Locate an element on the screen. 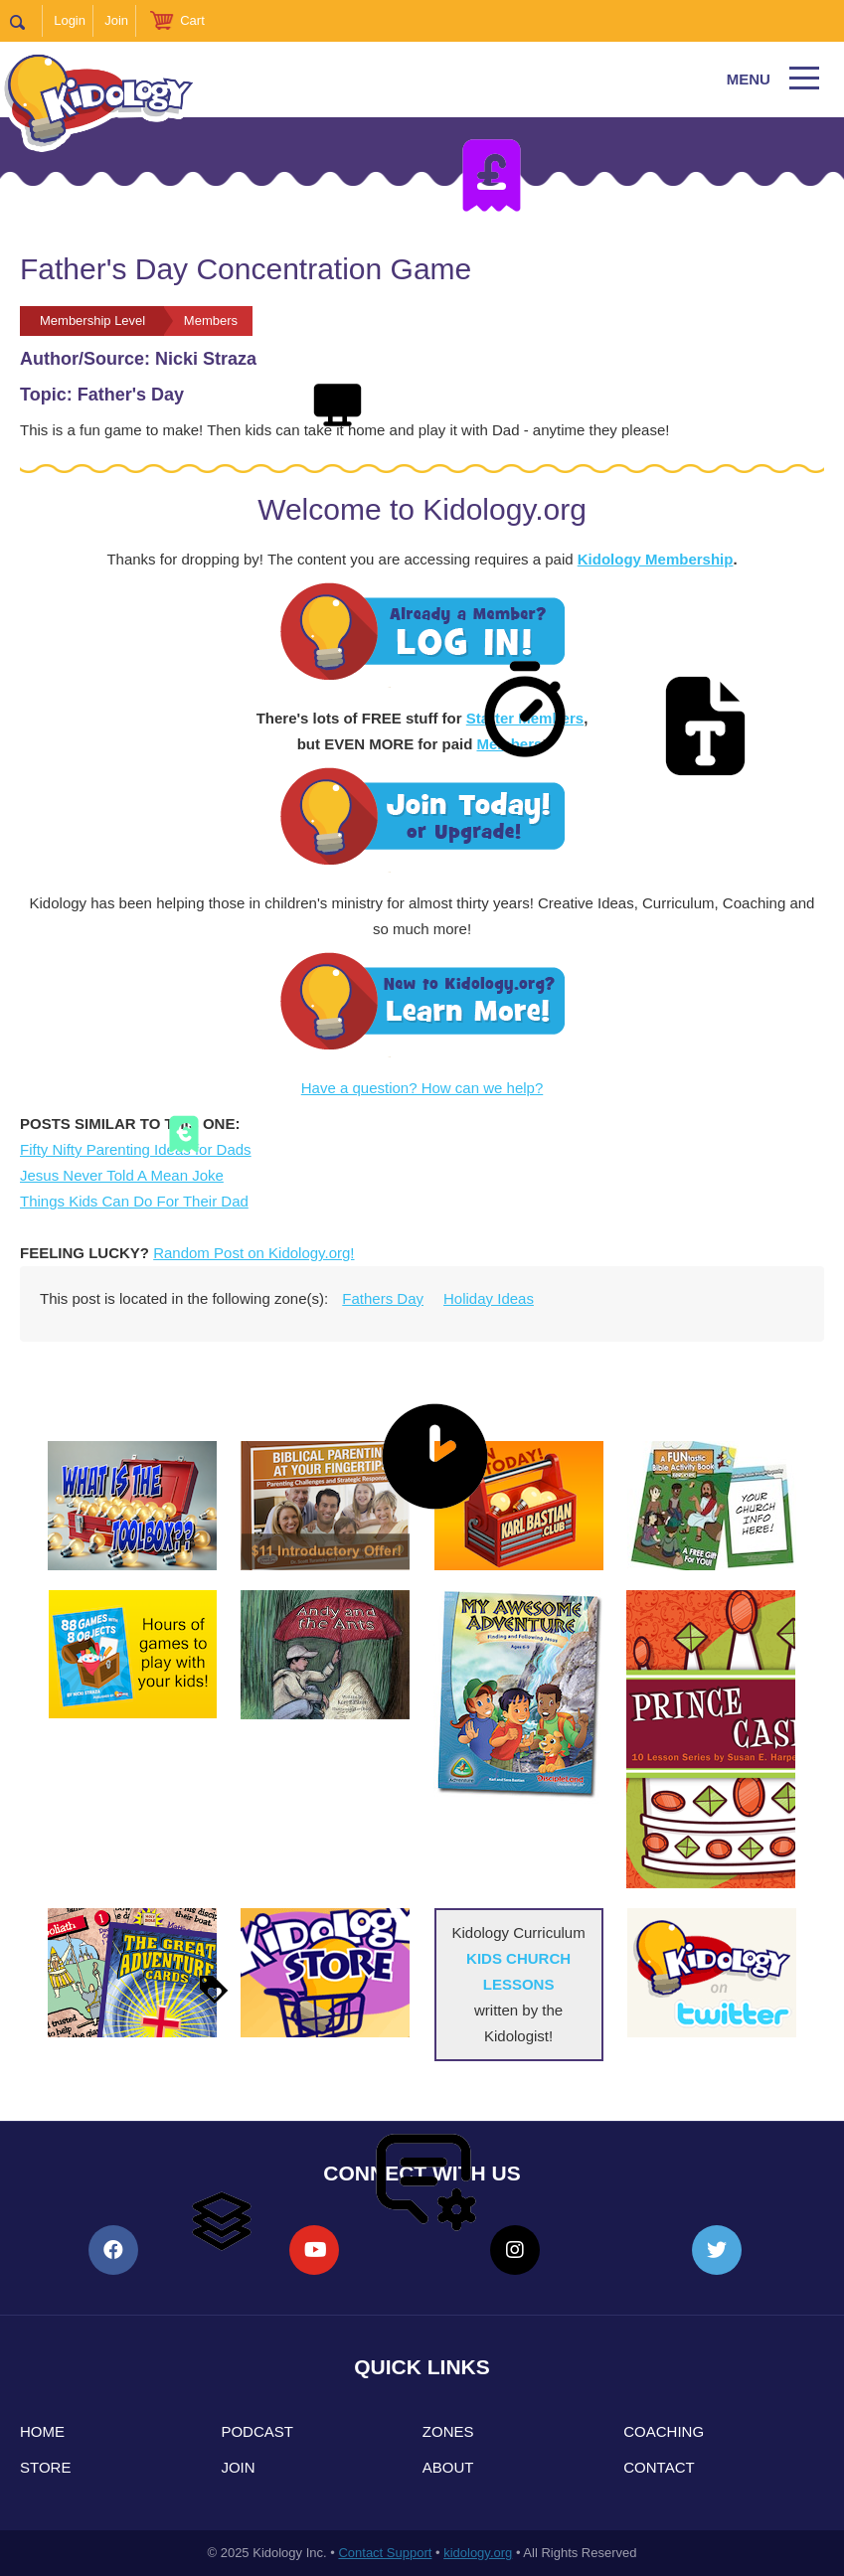  view receipt or transaction in British pounds is located at coordinates (491, 175).